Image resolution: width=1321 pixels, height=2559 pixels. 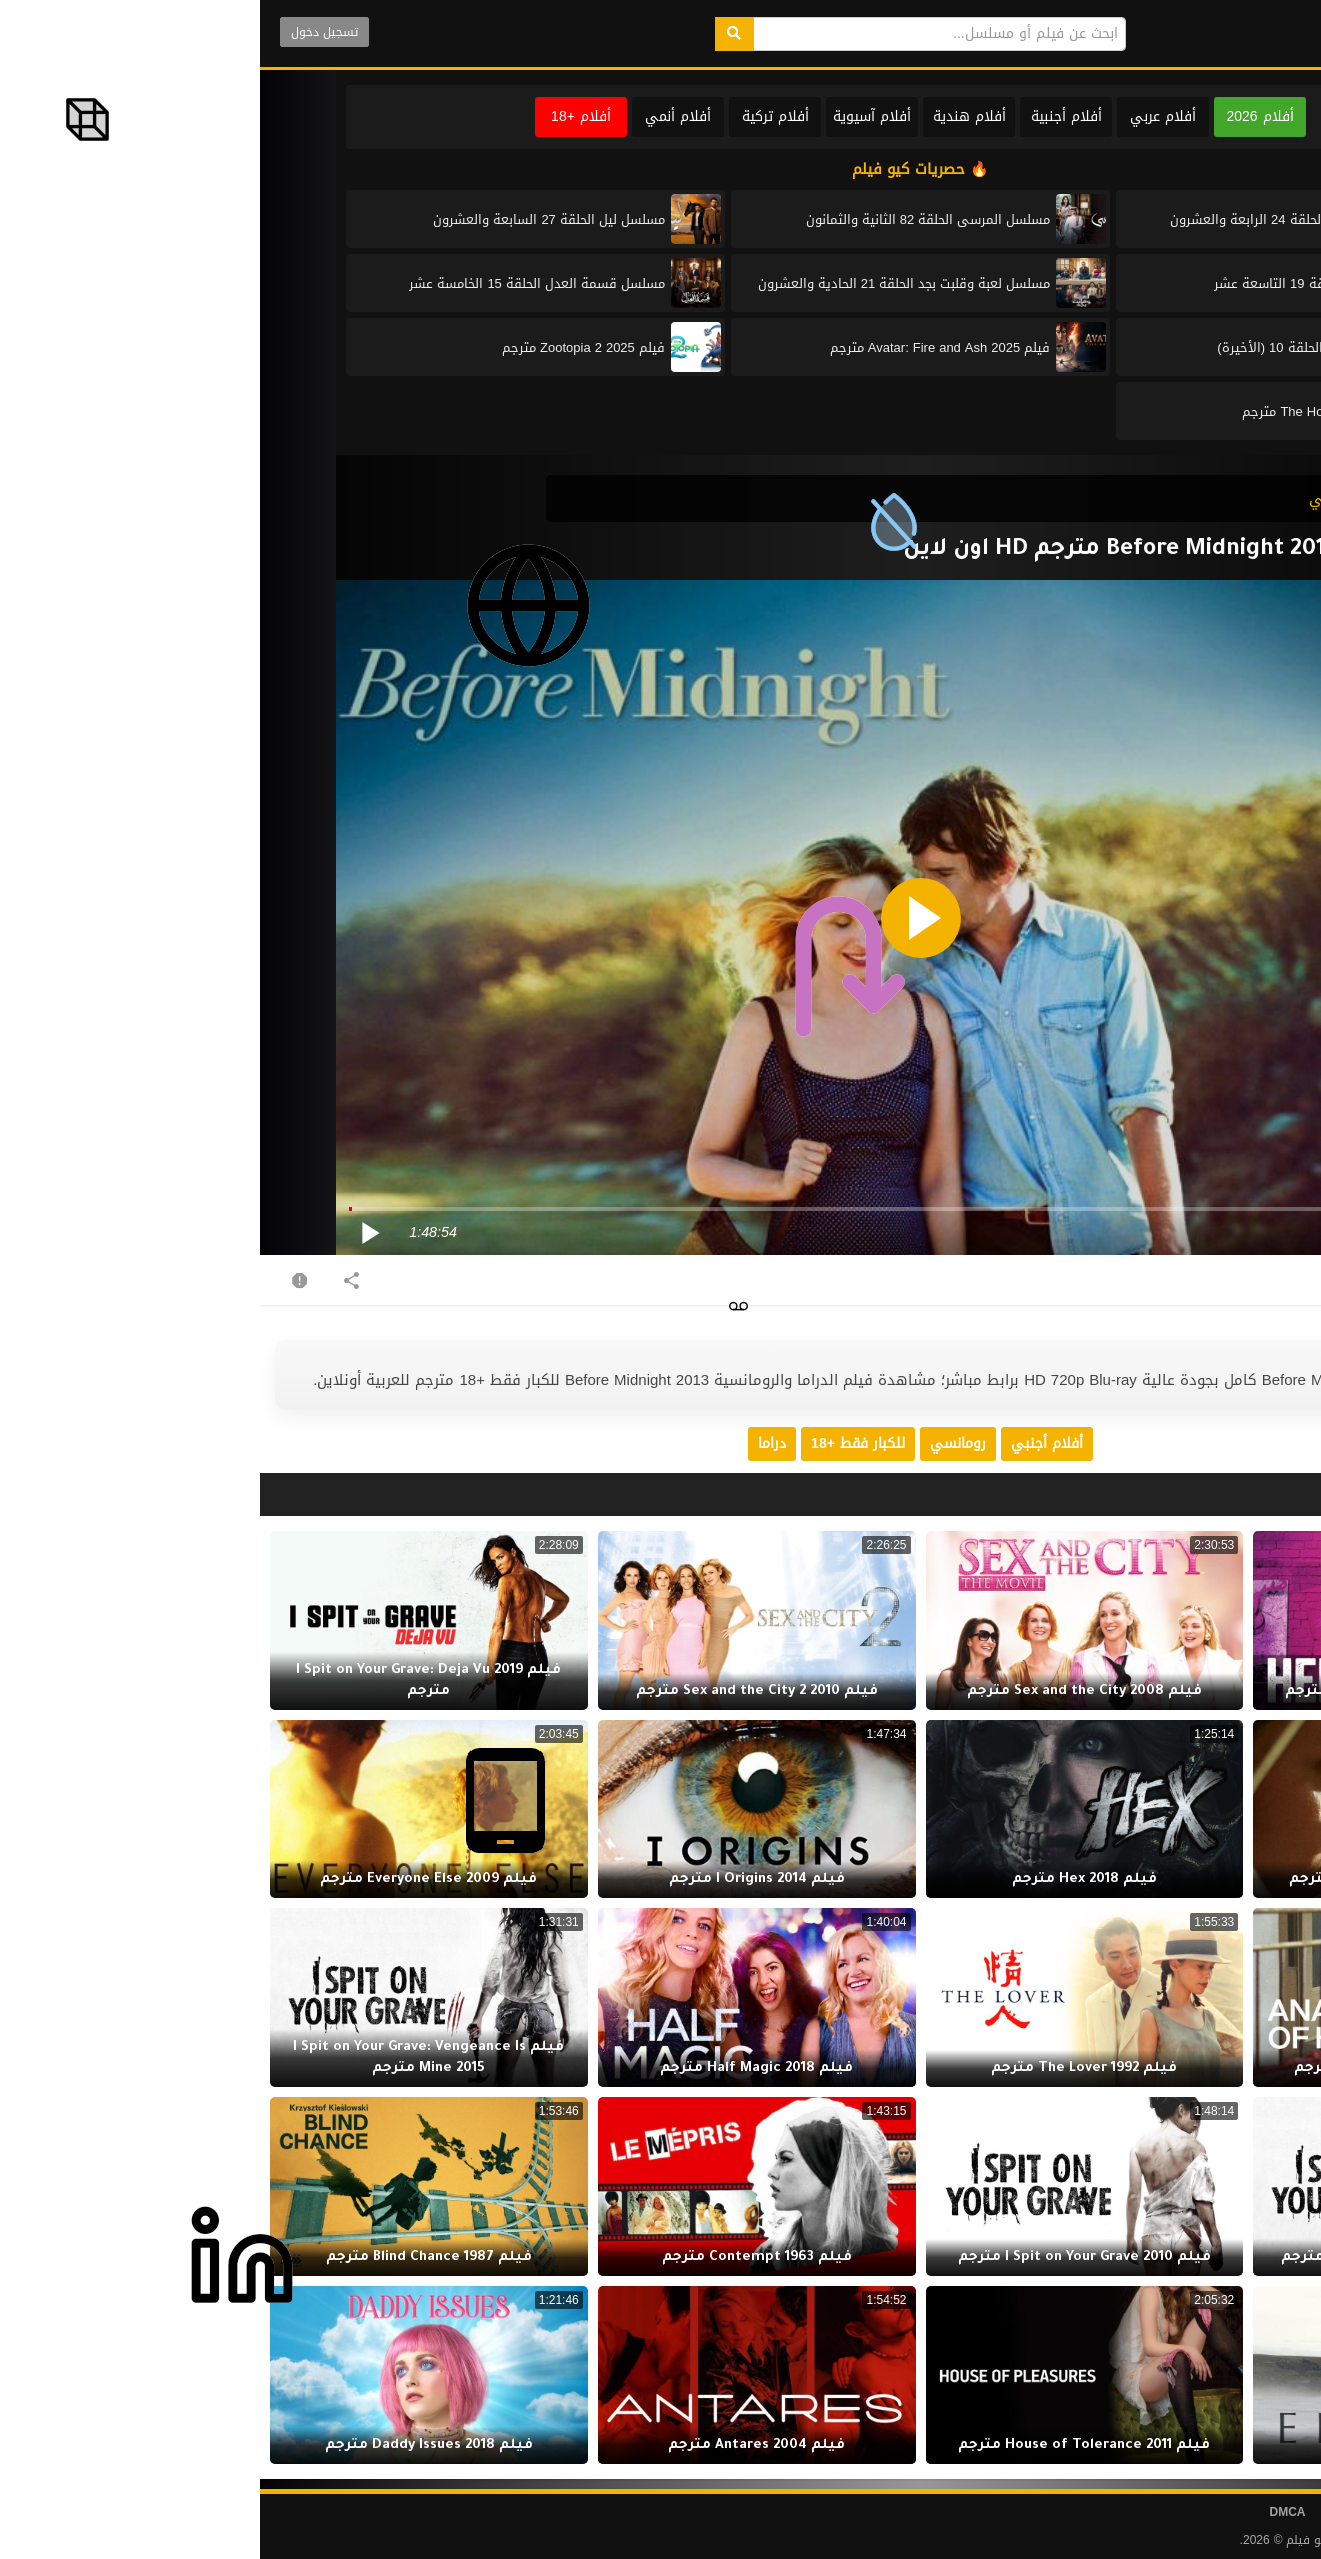 I want to click on access voicemail messages, so click(x=738, y=1306).